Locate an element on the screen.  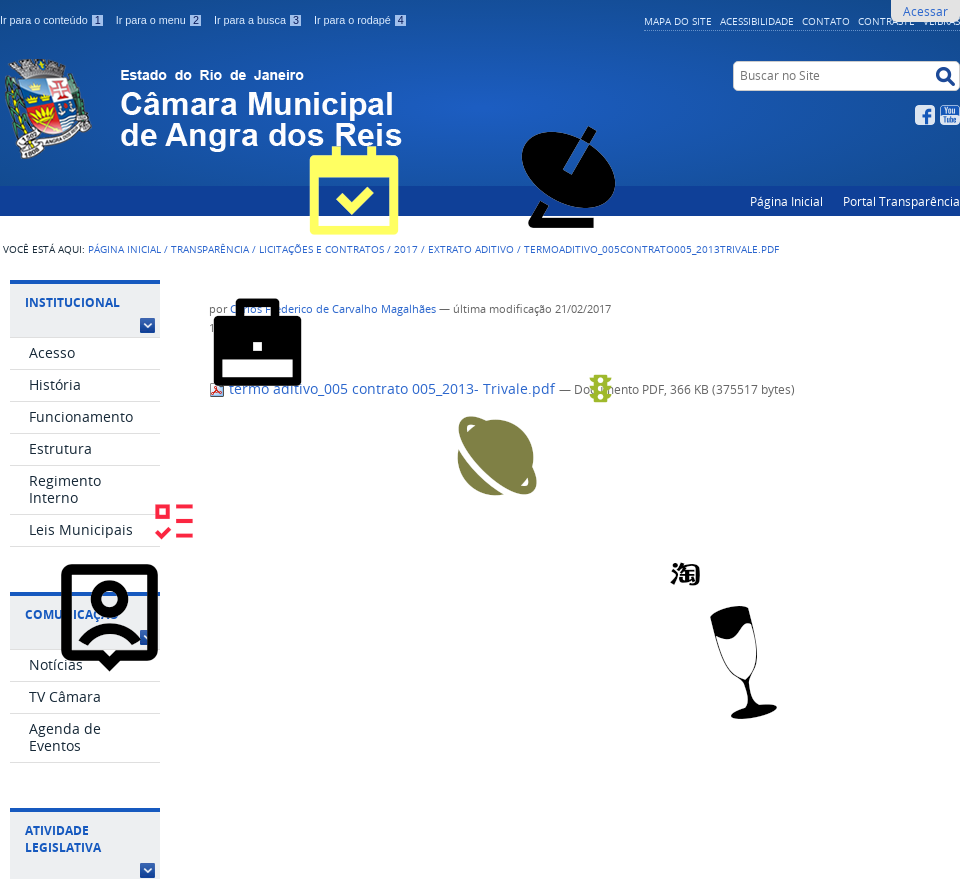
access radar or scanning features is located at coordinates (568, 177).